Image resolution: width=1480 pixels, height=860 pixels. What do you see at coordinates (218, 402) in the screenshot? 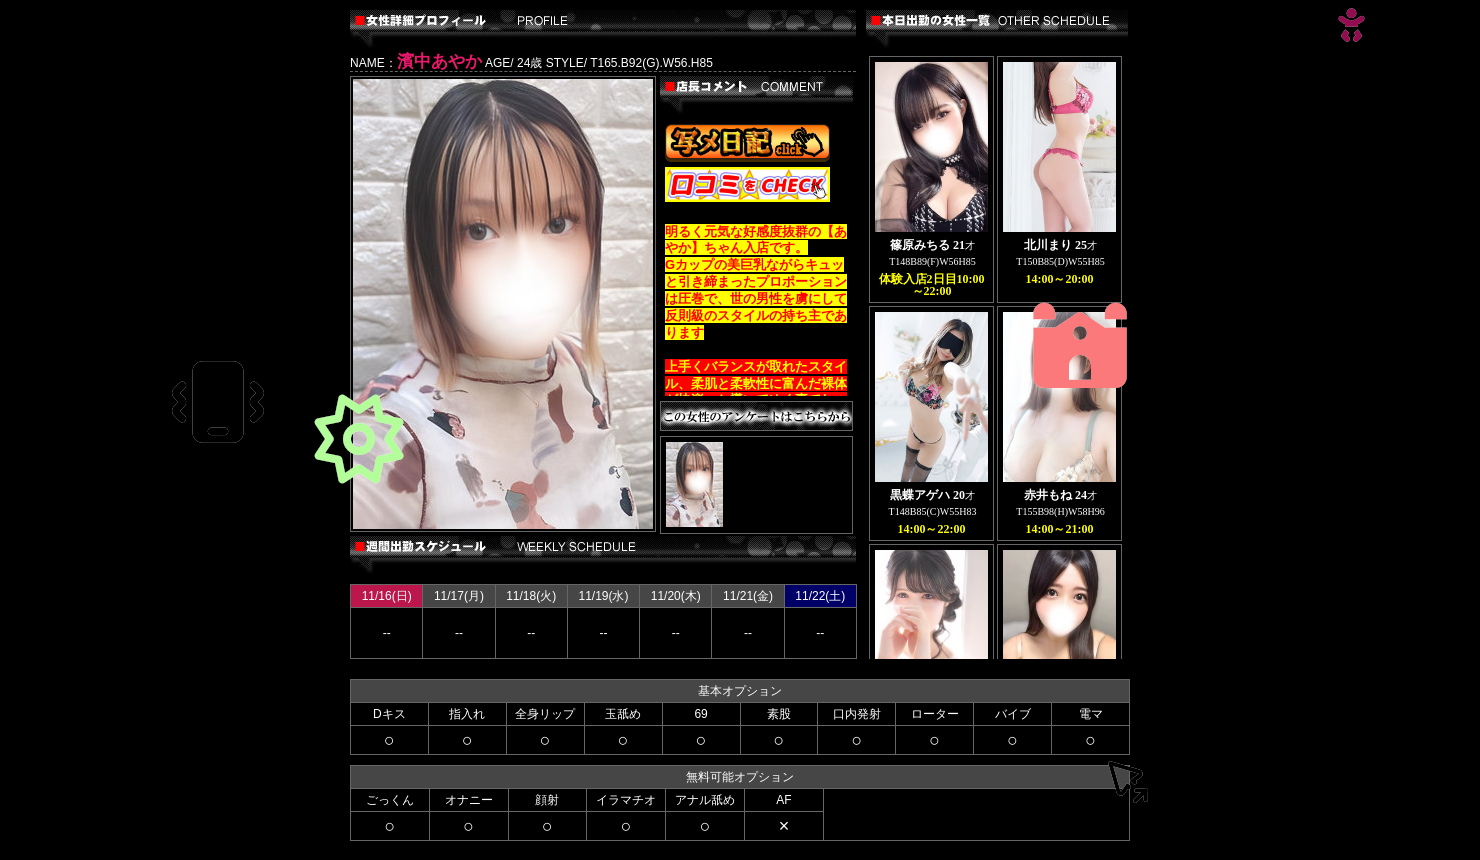
I see `phone is on vibrate mode` at bounding box center [218, 402].